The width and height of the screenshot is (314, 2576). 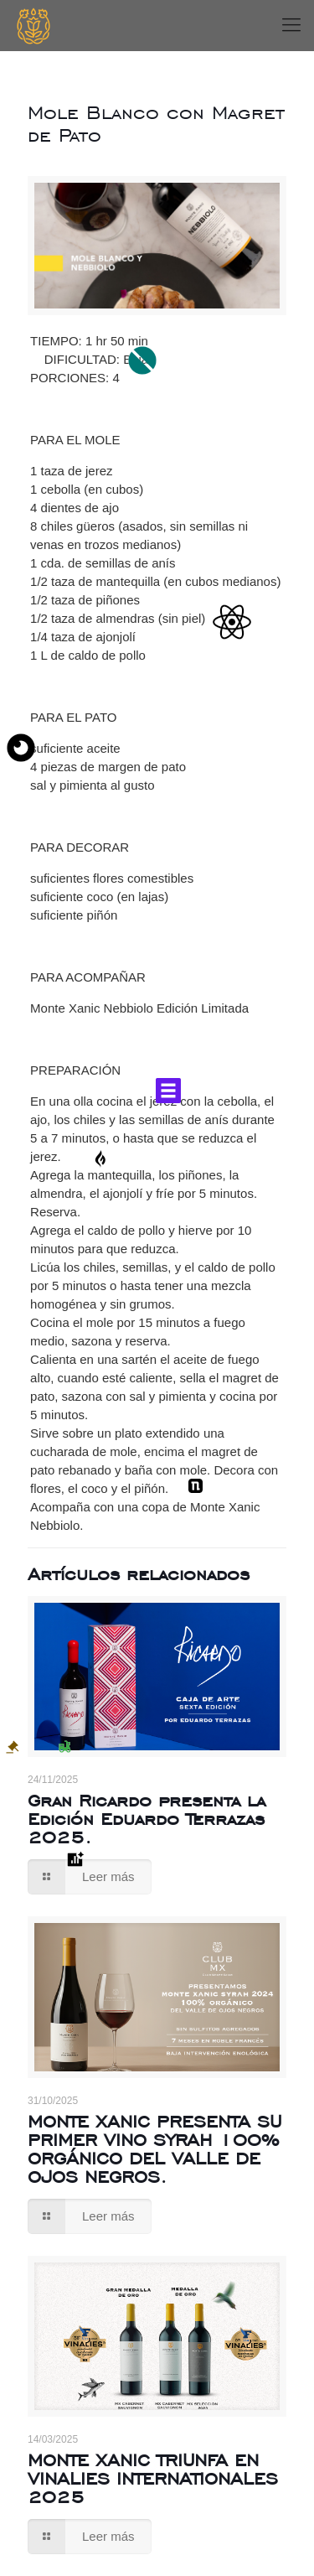 What do you see at coordinates (12, 1747) in the screenshot?
I see `place a bid on an auction item` at bounding box center [12, 1747].